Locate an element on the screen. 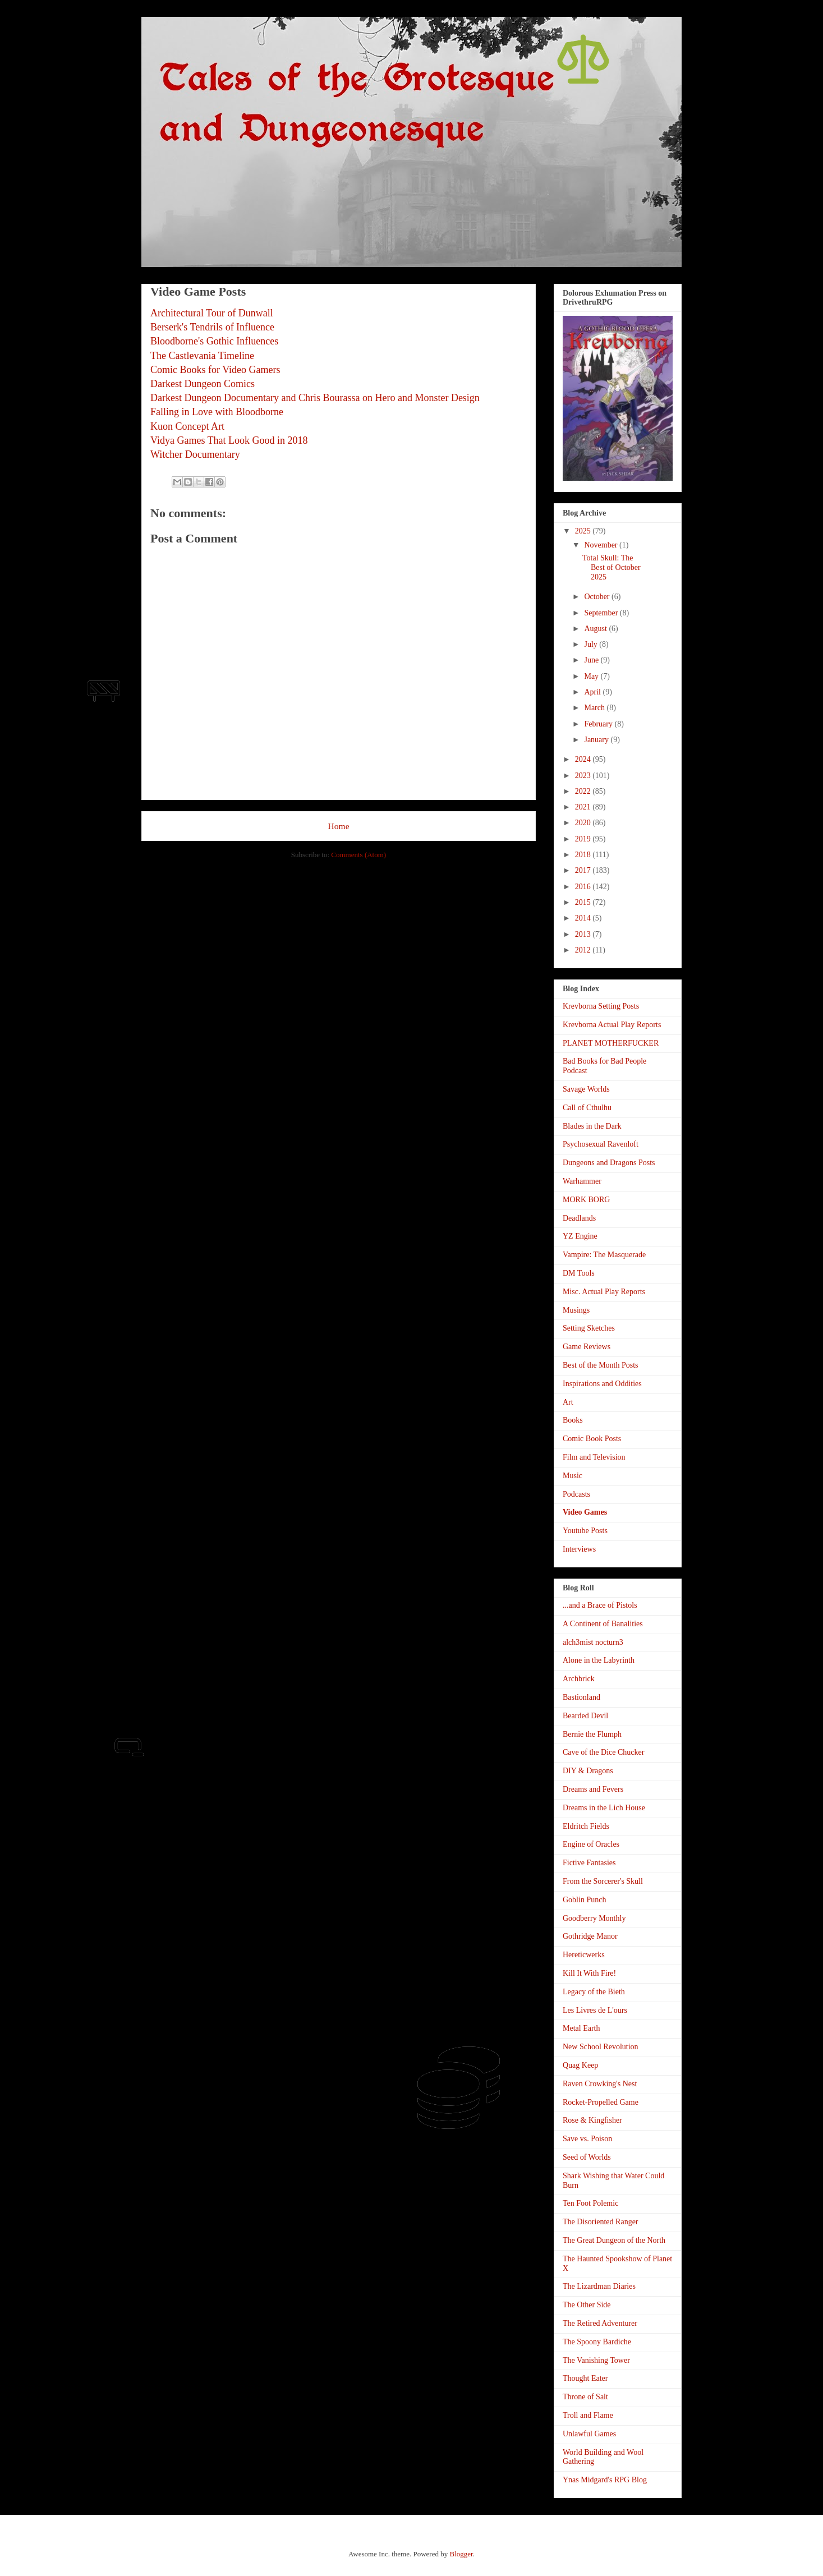 This screenshot has width=823, height=2576. remove a variable from your code is located at coordinates (128, 1746).